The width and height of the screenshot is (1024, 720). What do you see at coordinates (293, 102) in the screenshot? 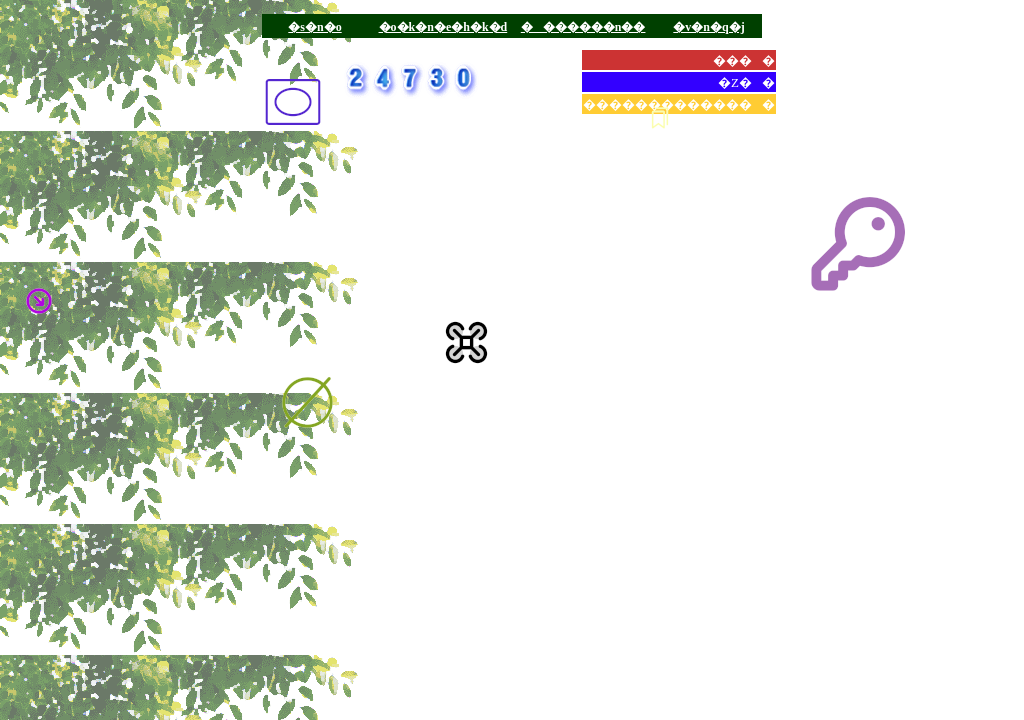
I see `apply vignette effect to photo` at bounding box center [293, 102].